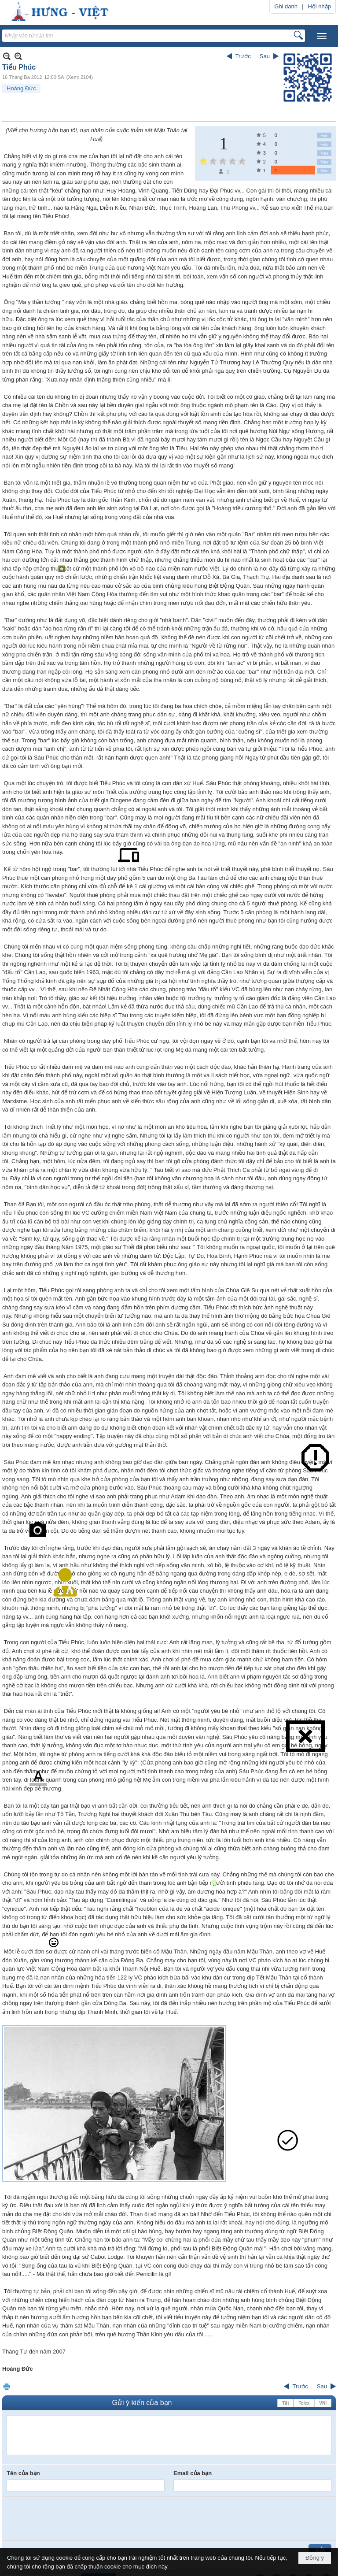  What do you see at coordinates (129, 855) in the screenshot?
I see `connect your phone to another device` at bounding box center [129, 855].